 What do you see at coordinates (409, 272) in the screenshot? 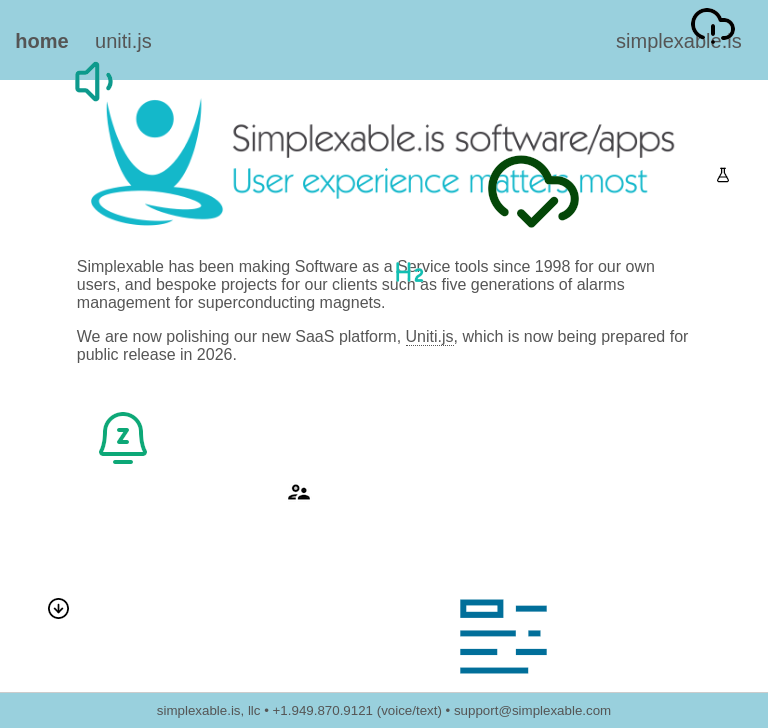
I see `format text as heading level 2` at bounding box center [409, 272].